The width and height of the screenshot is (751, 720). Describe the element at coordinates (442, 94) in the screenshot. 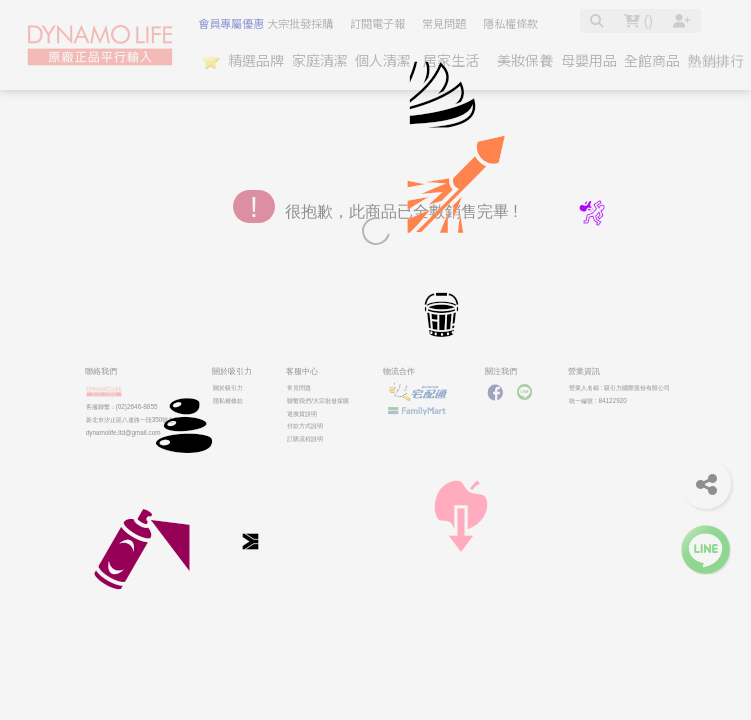

I see `indicates a slashing or cutting attack ability` at that location.